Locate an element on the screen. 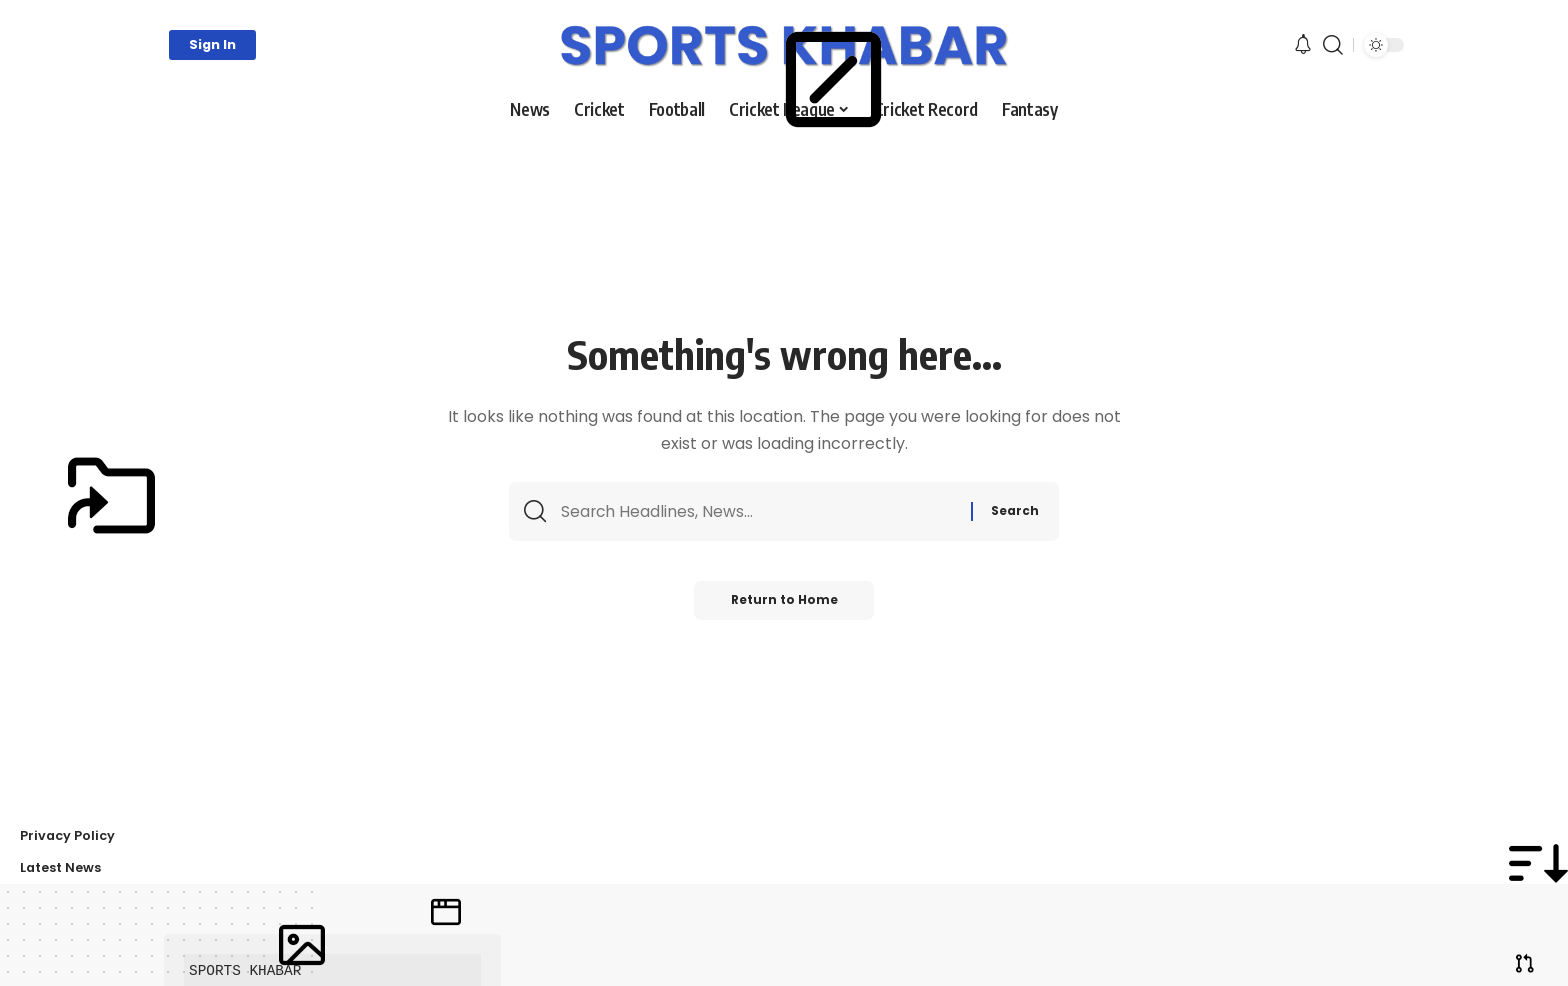  sort items in descending order is located at coordinates (1538, 862).